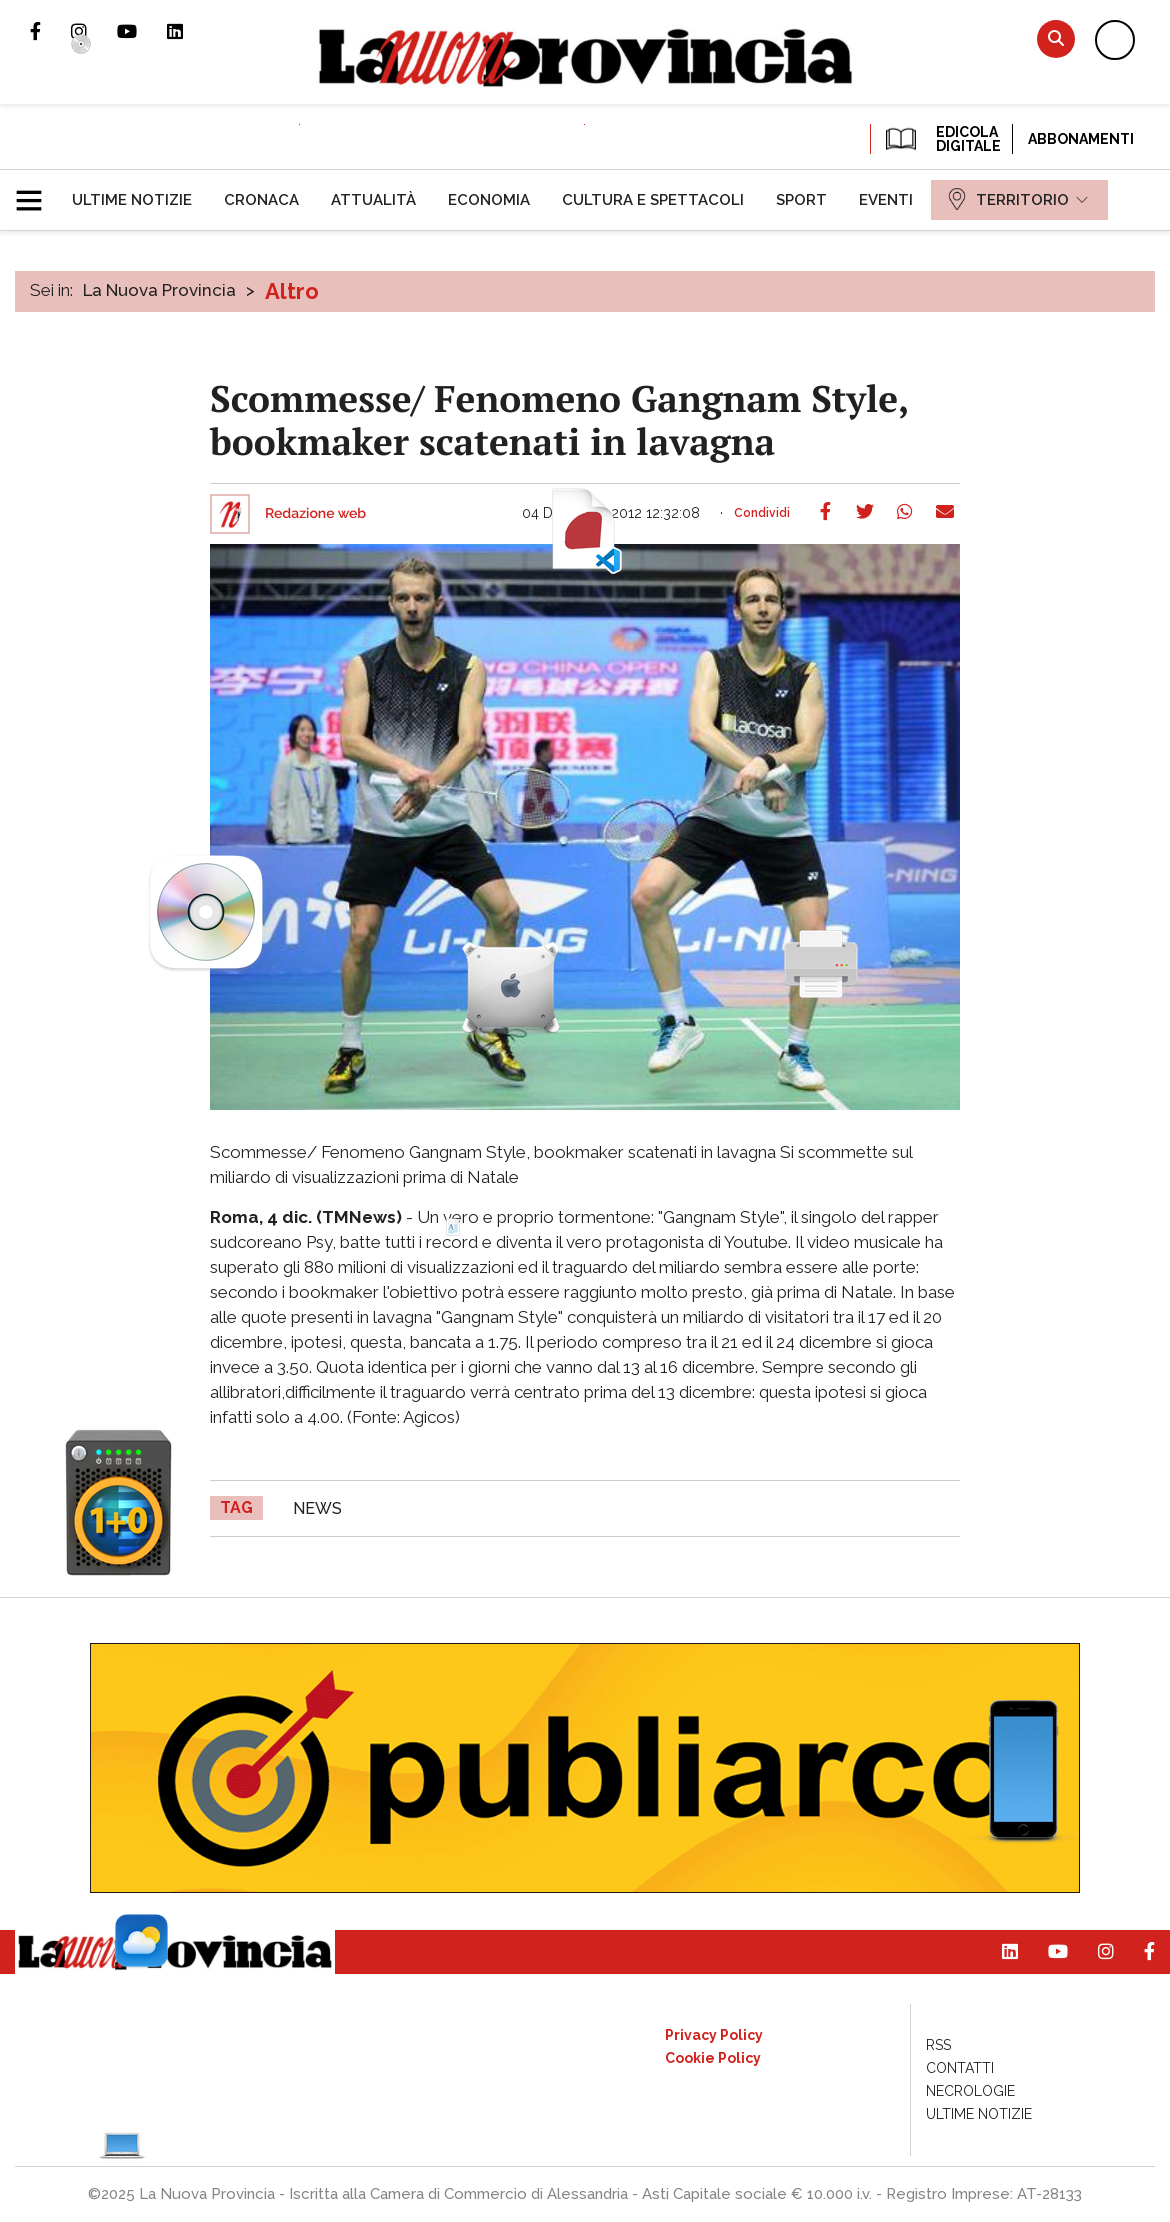 Image resolution: width=1170 pixels, height=2222 pixels. What do you see at coordinates (453, 1227) in the screenshot?
I see `open a text document file` at bounding box center [453, 1227].